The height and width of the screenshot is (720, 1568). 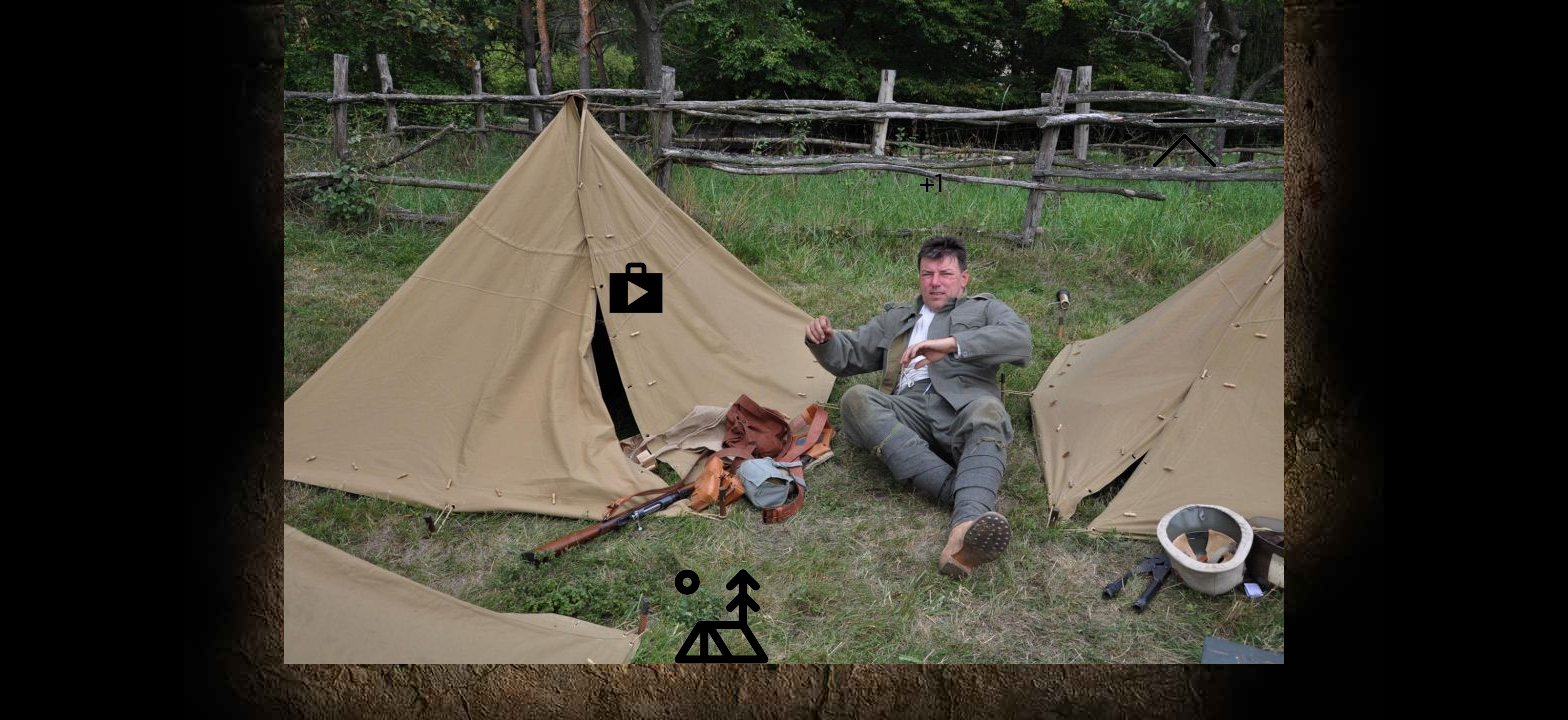 I want to click on explore camping or outdoor activities, so click(x=721, y=616).